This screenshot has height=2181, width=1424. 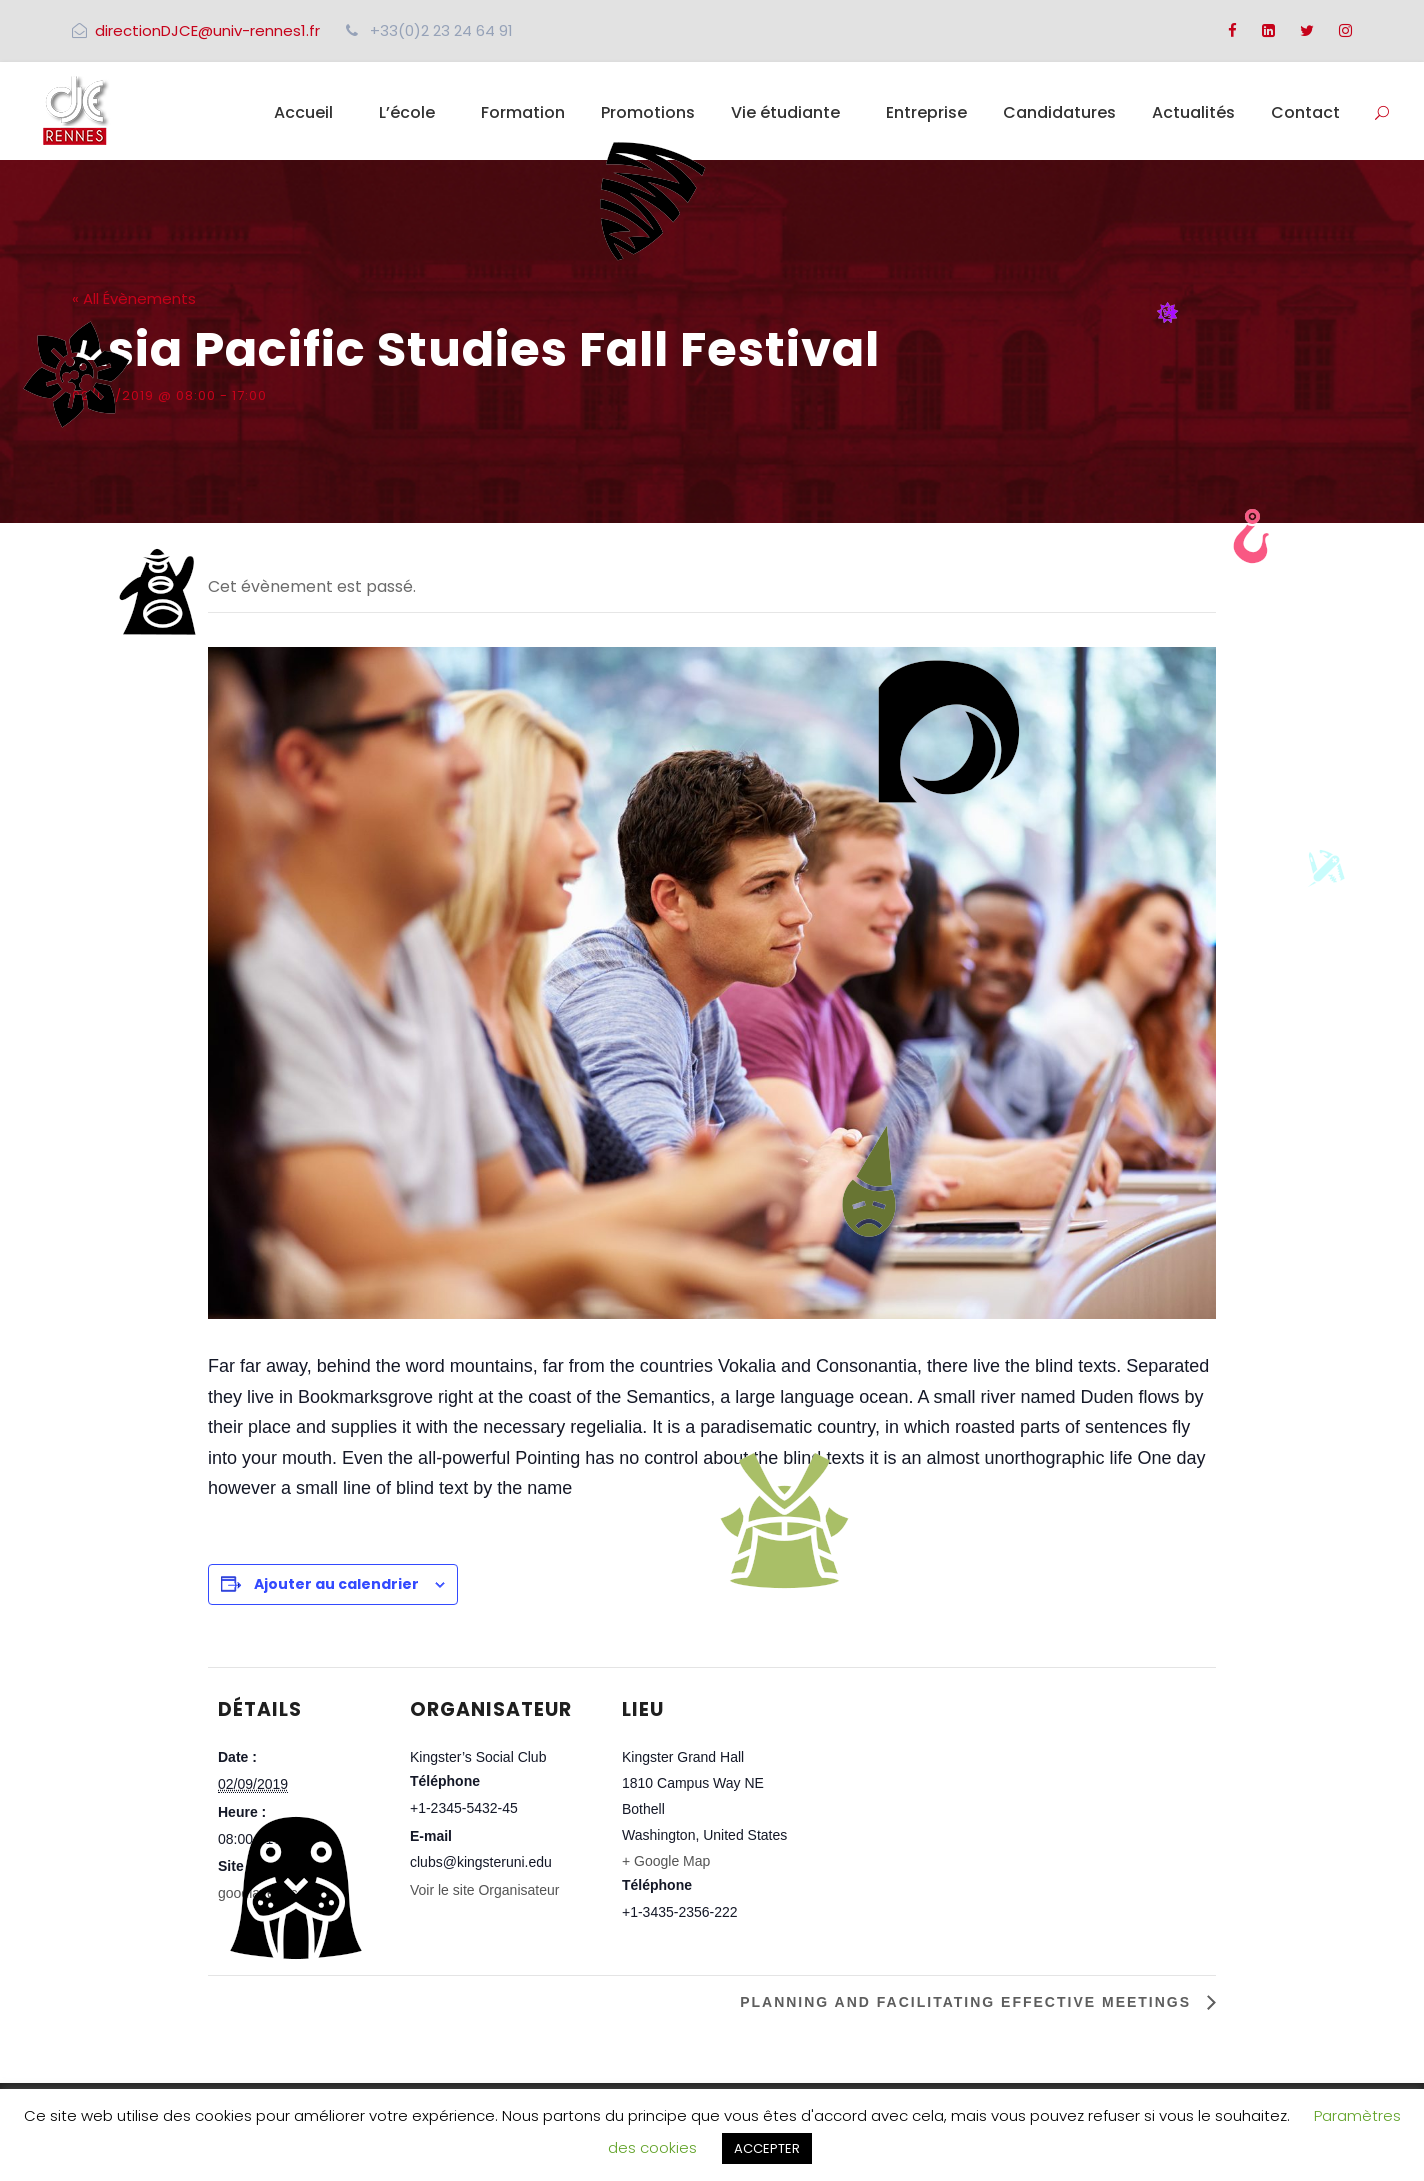 What do you see at coordinates (1251, 536) in the screenshot?
I see `fishing or hook-related game mechanic` at bounding box center [1251, 536].